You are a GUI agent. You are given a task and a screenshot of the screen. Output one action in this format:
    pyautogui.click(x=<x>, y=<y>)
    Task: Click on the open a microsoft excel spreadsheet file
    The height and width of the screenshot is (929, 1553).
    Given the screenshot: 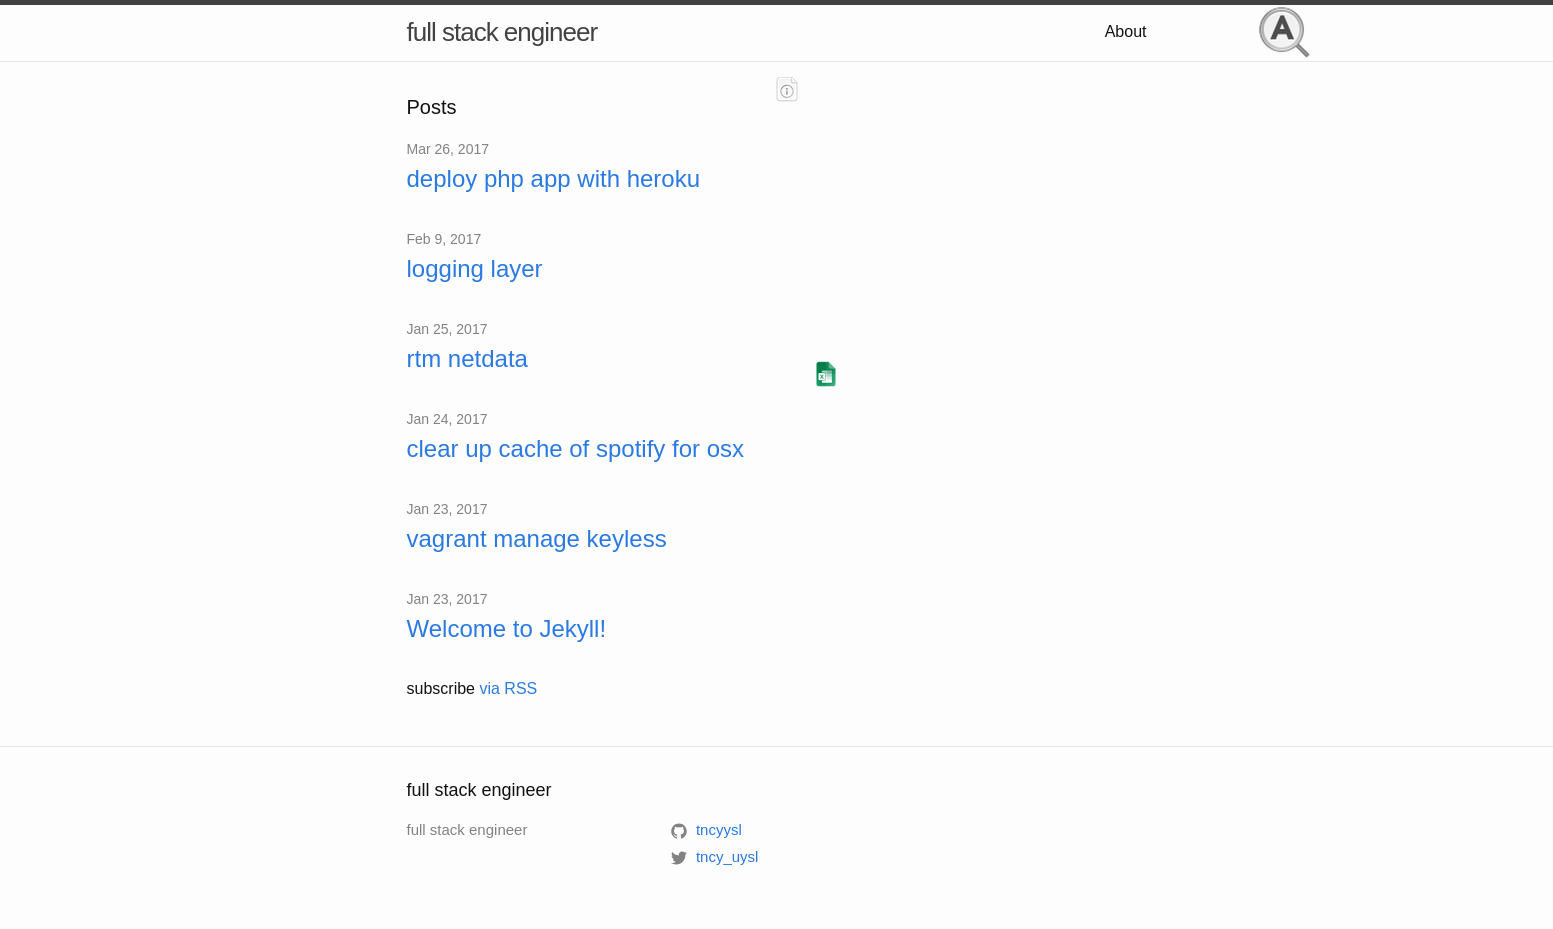 What is the action you would take?
    pyautogui.click(x=826, y=374)
    